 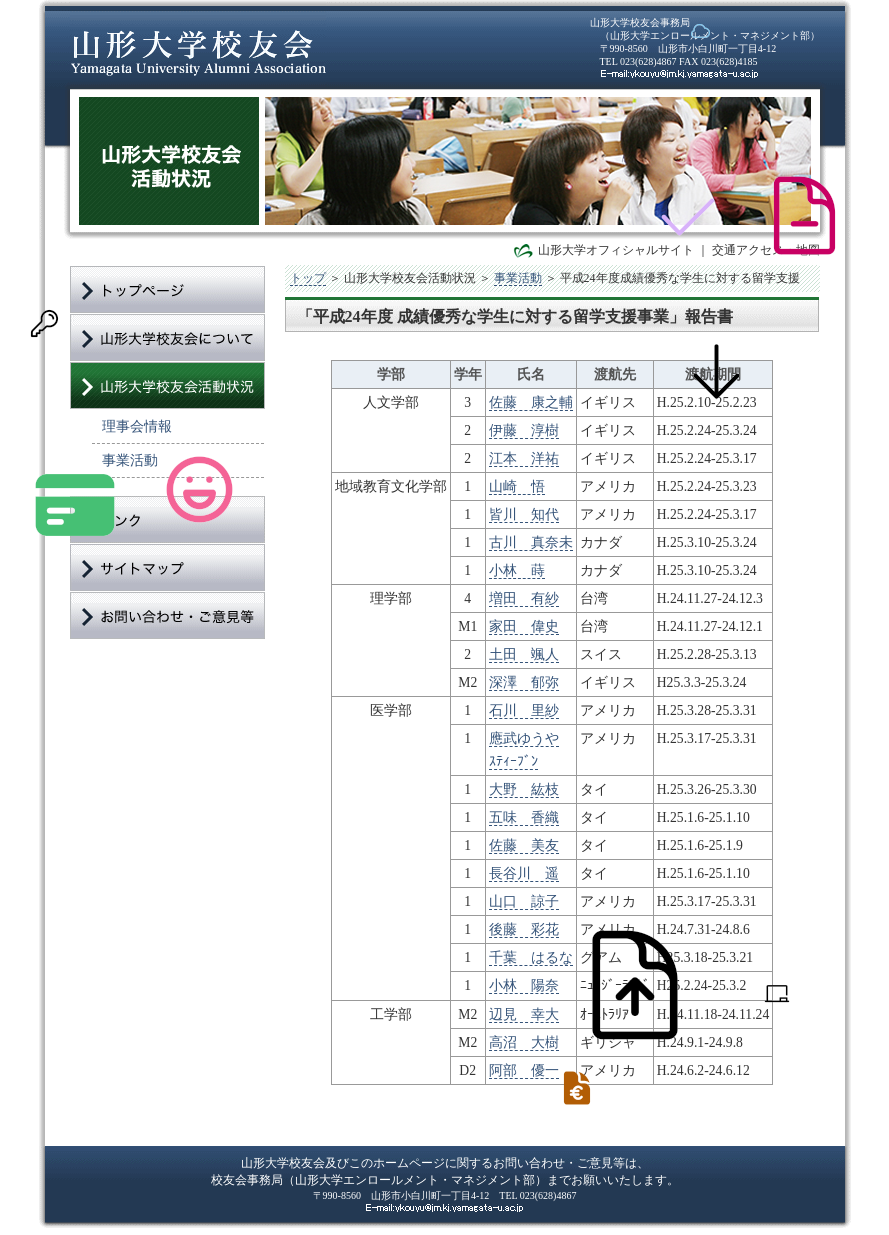 I want to click on access security or authentication settings, so click(x=44, y=323).